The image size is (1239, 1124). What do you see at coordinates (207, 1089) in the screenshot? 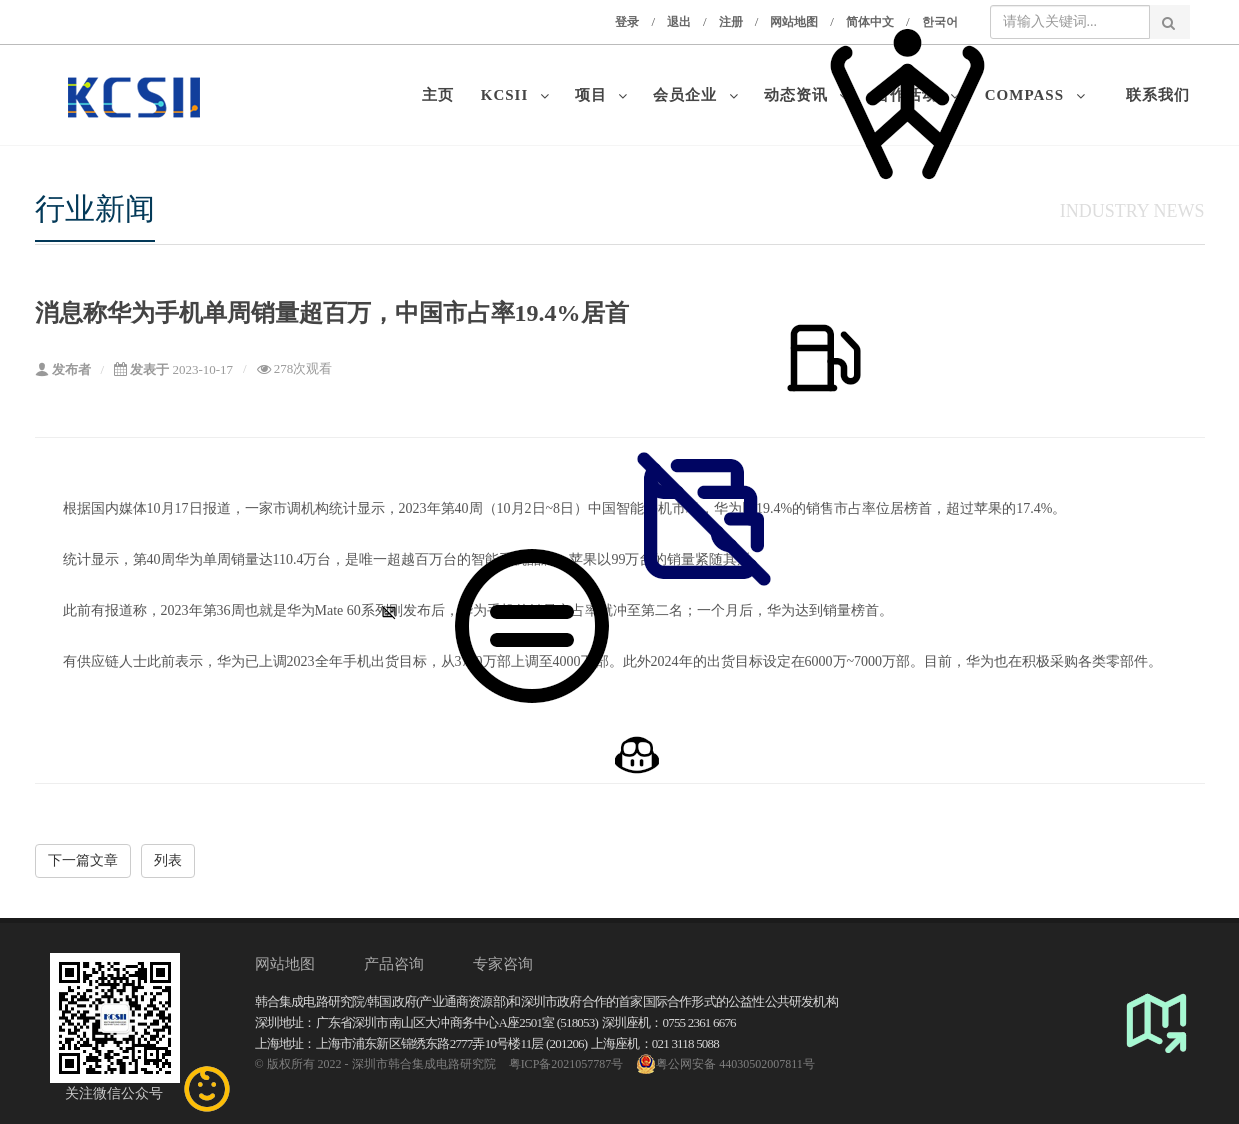
I see `indicates child-friendly or kids mode` at bounding box center [207, 1089].